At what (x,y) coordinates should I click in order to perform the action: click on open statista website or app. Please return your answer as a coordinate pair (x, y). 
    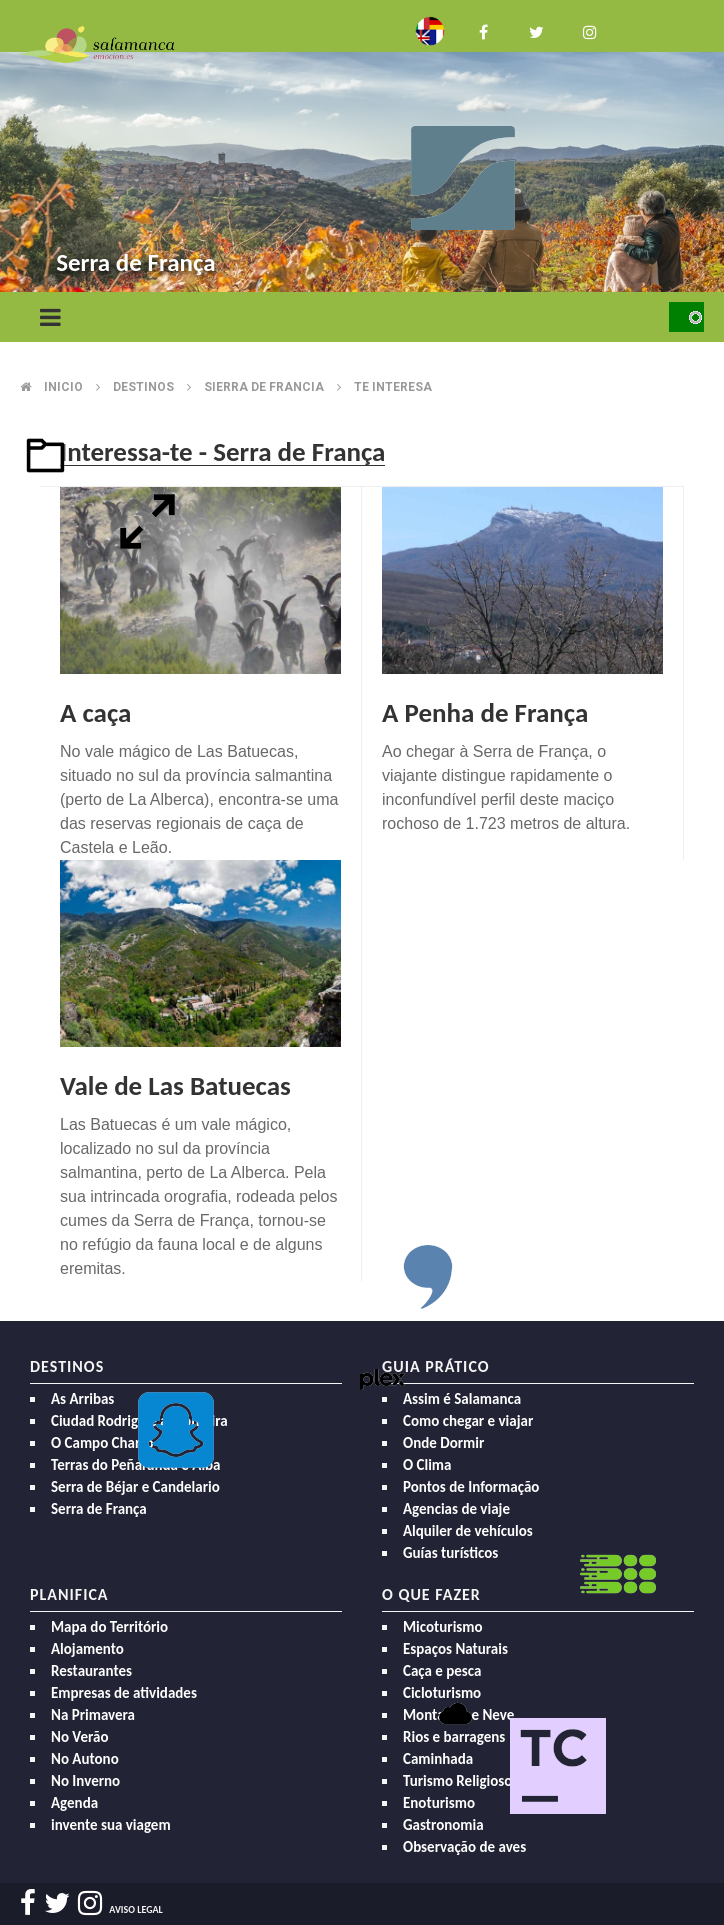
    Looking at the image, I should click on (463, 178).